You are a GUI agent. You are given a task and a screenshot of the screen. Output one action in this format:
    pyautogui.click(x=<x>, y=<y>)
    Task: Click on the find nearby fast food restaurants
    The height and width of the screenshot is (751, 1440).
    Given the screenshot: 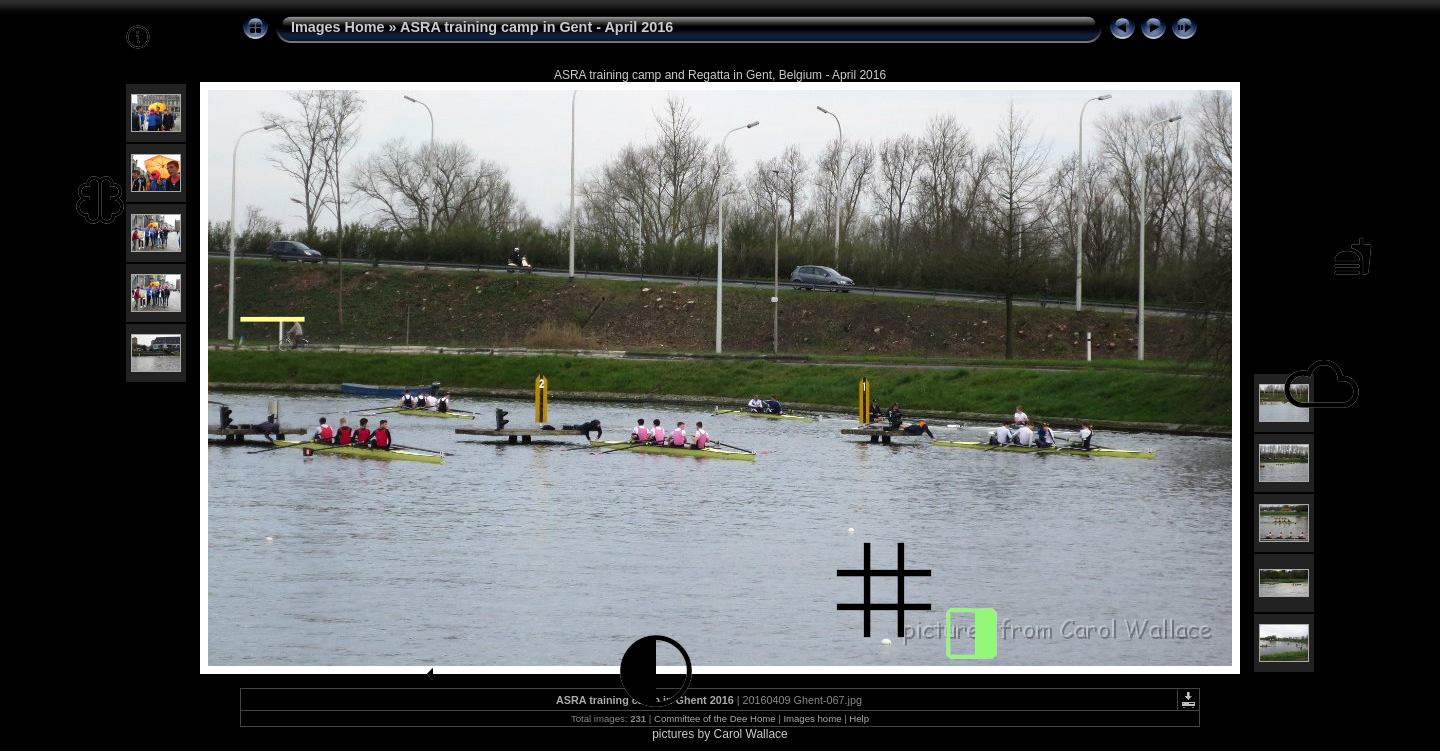 What is the action you would take?
    pyautogui.click(x=1353, y=256)
    